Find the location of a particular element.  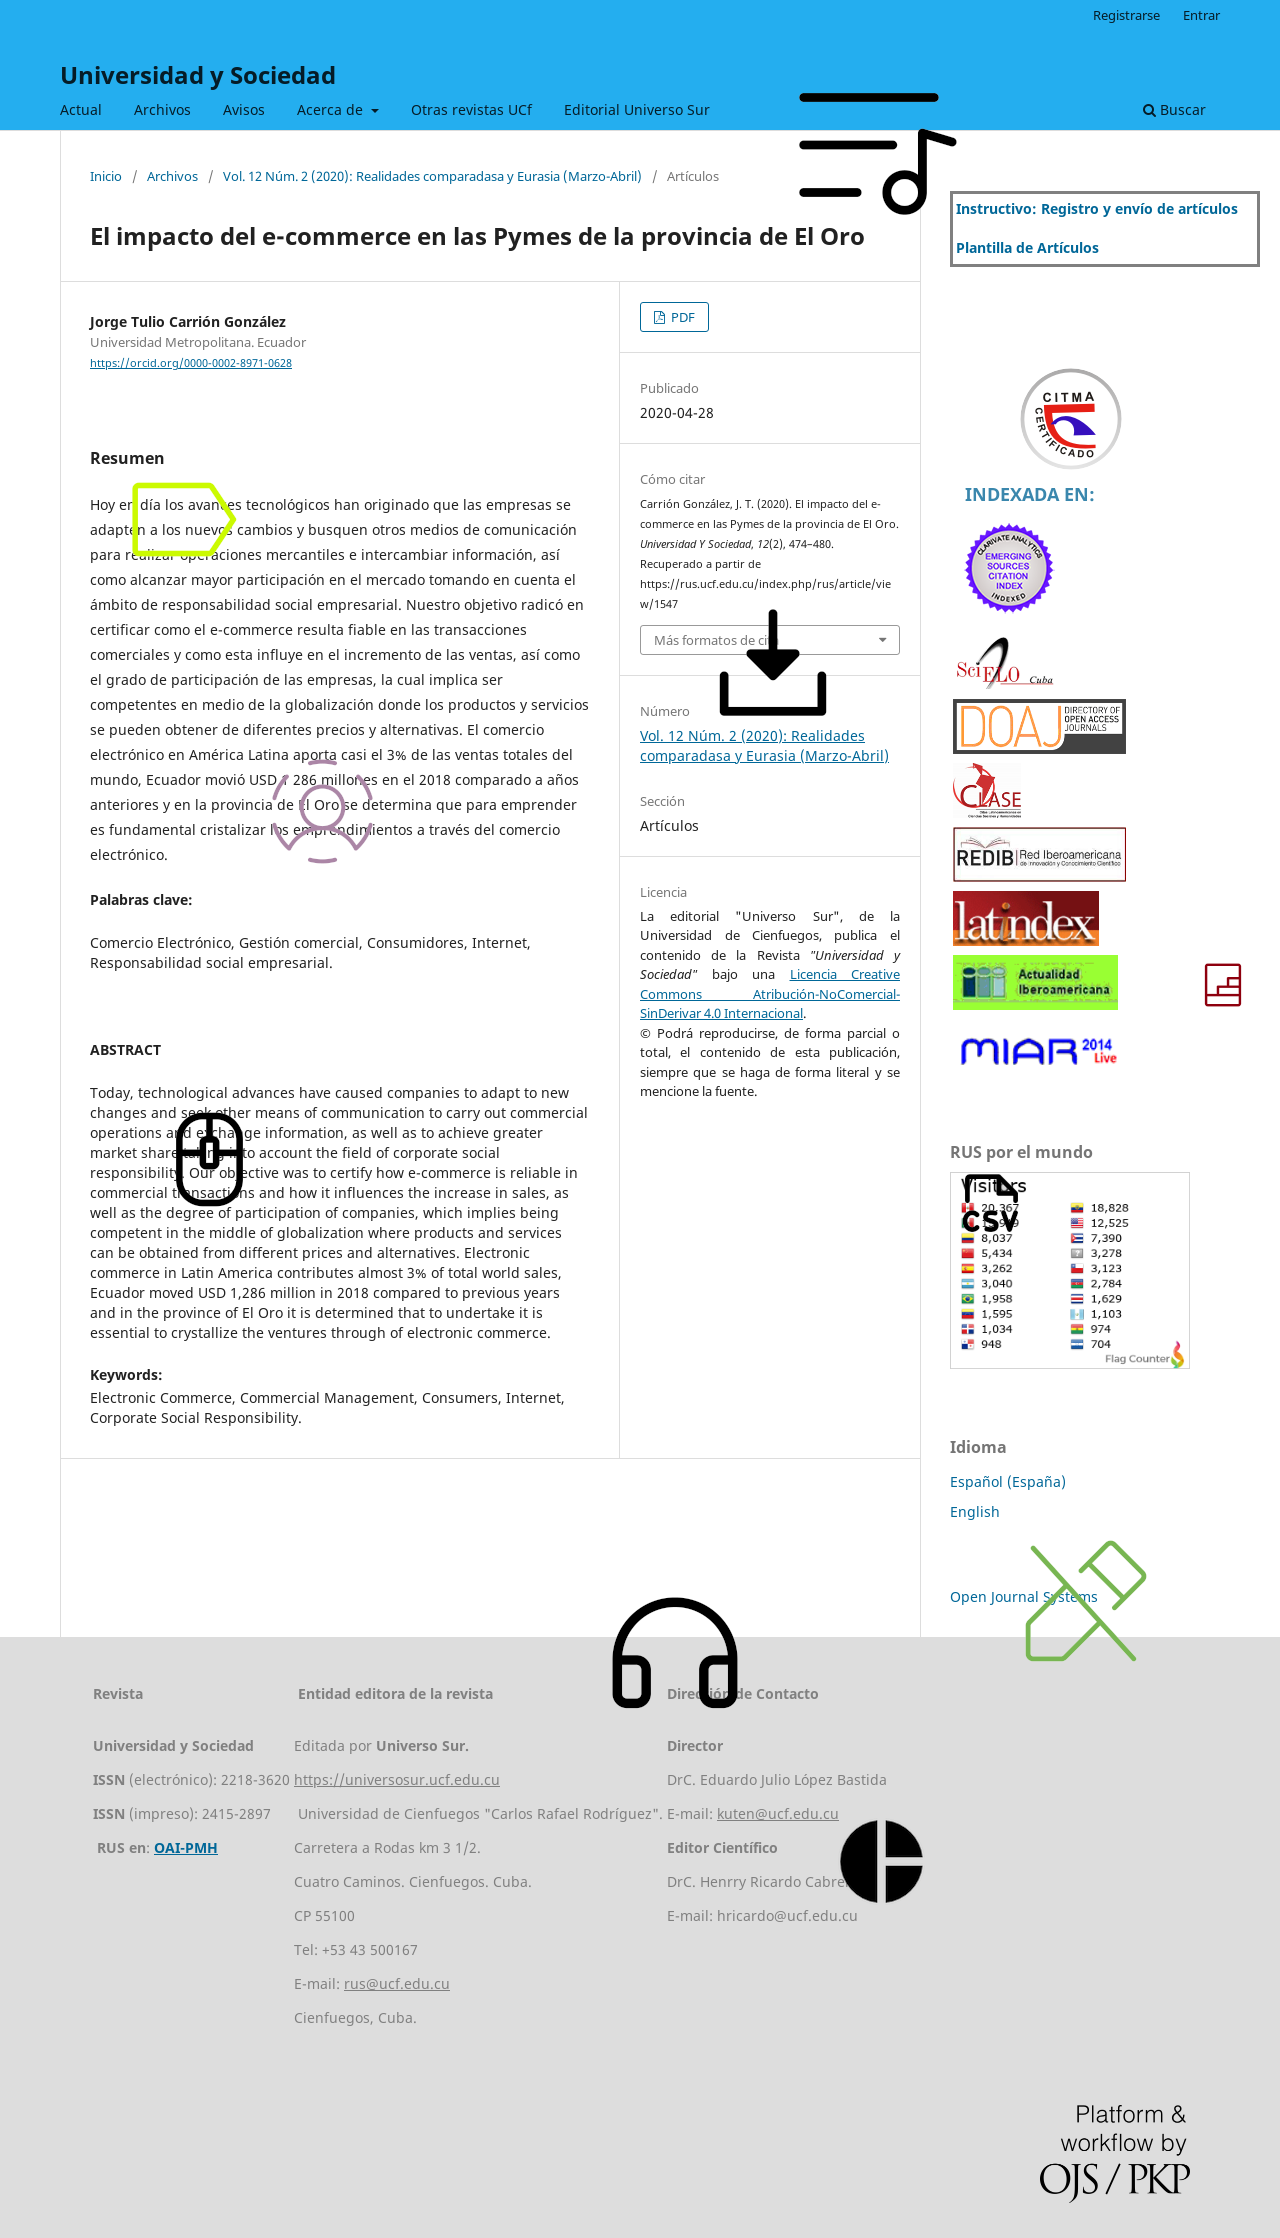

indicates stairs or stairway access is located at coordinates (1223, 985).